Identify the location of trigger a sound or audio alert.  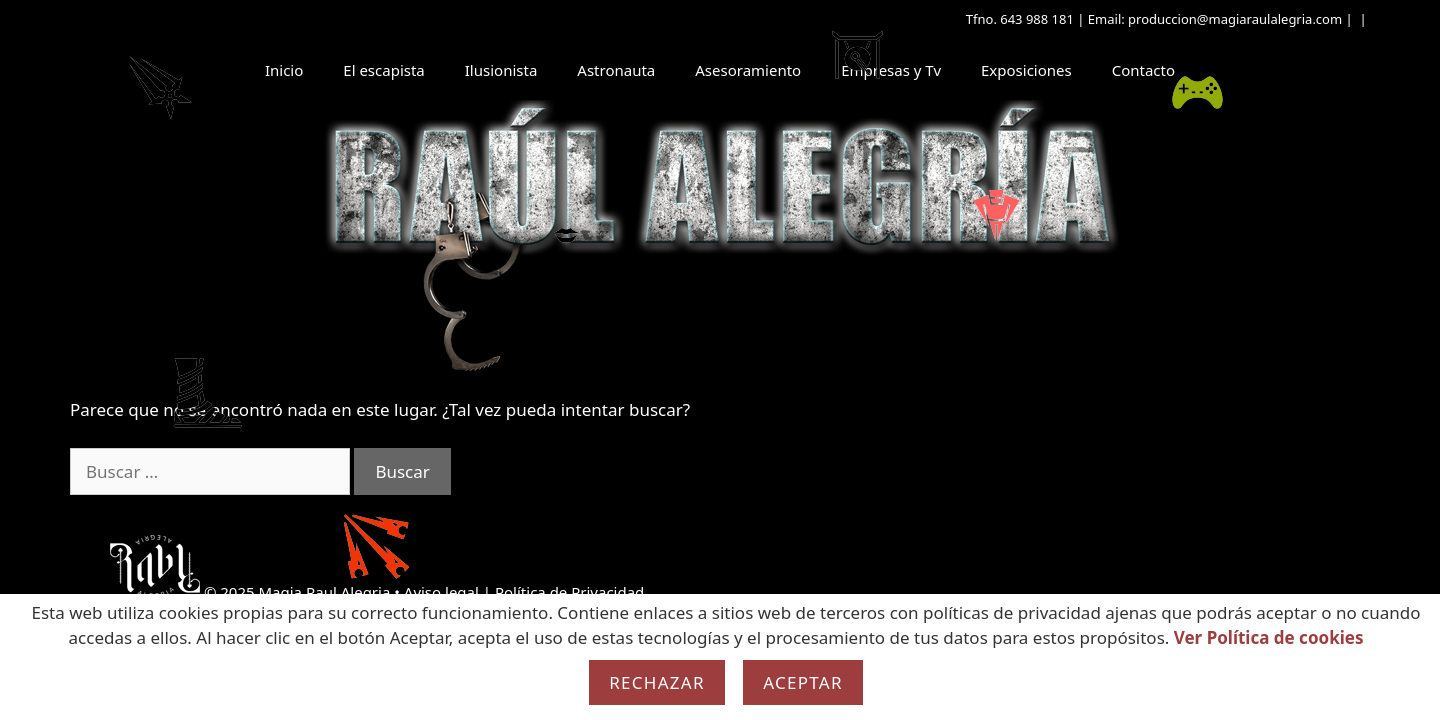
(857, 54).